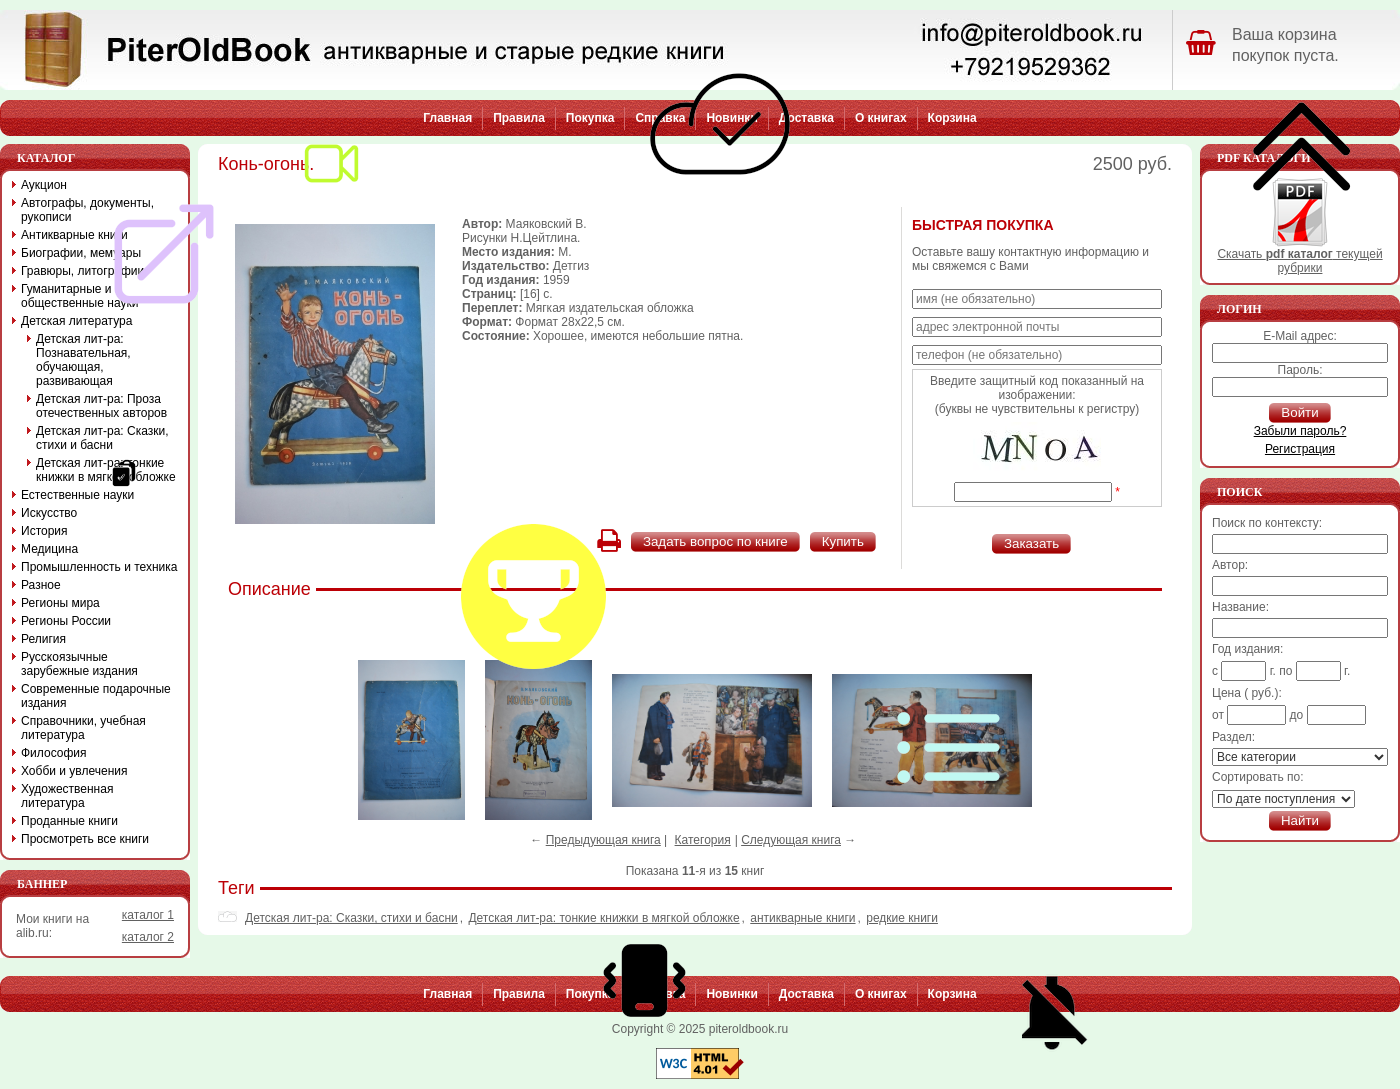 The width and height of the screenshot is (1400, 1089). I want to click on phone is on vibrate mode, so click(644, 980).